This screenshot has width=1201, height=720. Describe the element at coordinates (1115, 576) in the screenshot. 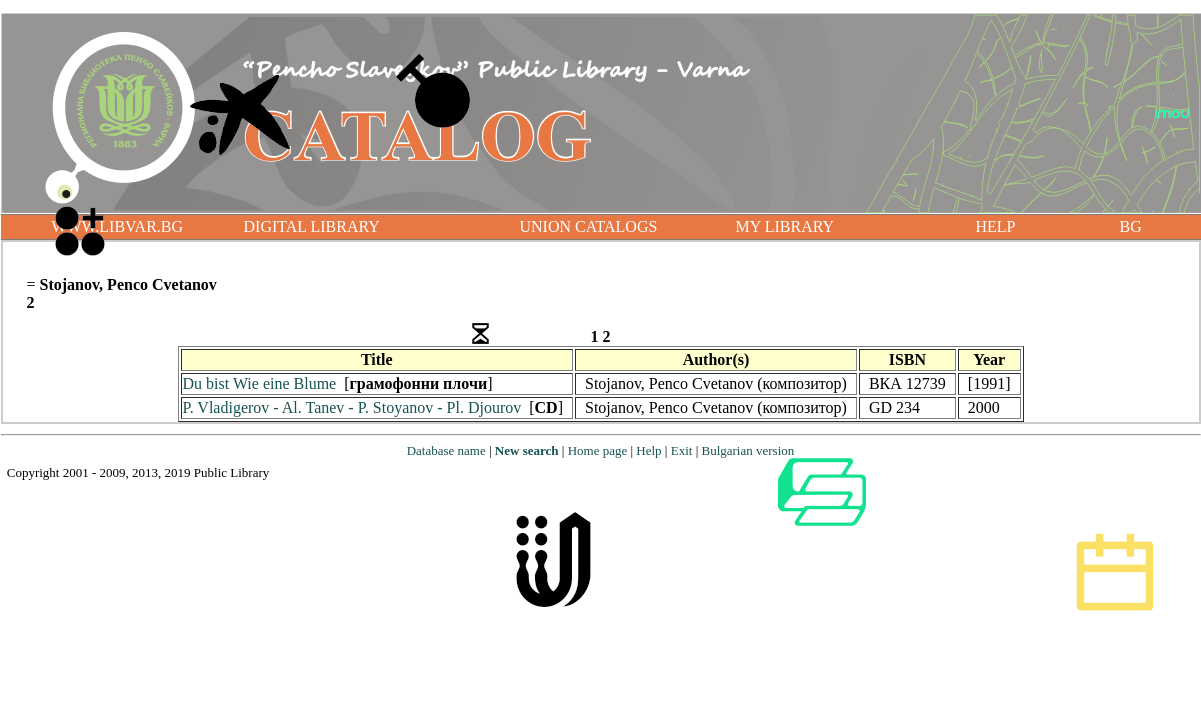

I see `view calendar or schedule` at that location.